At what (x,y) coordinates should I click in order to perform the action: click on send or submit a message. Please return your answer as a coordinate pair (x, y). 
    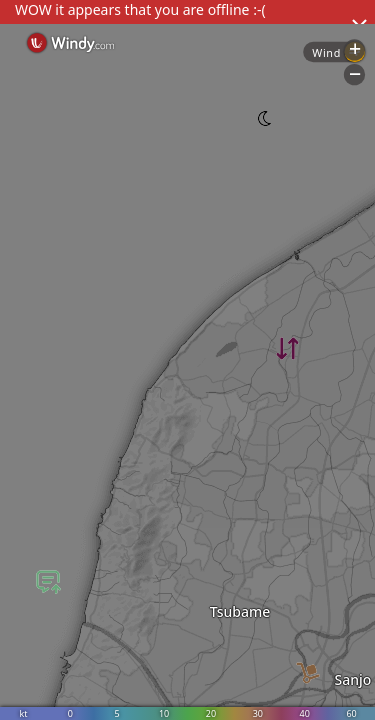
    Looking at the image, I should click on (48, 581).